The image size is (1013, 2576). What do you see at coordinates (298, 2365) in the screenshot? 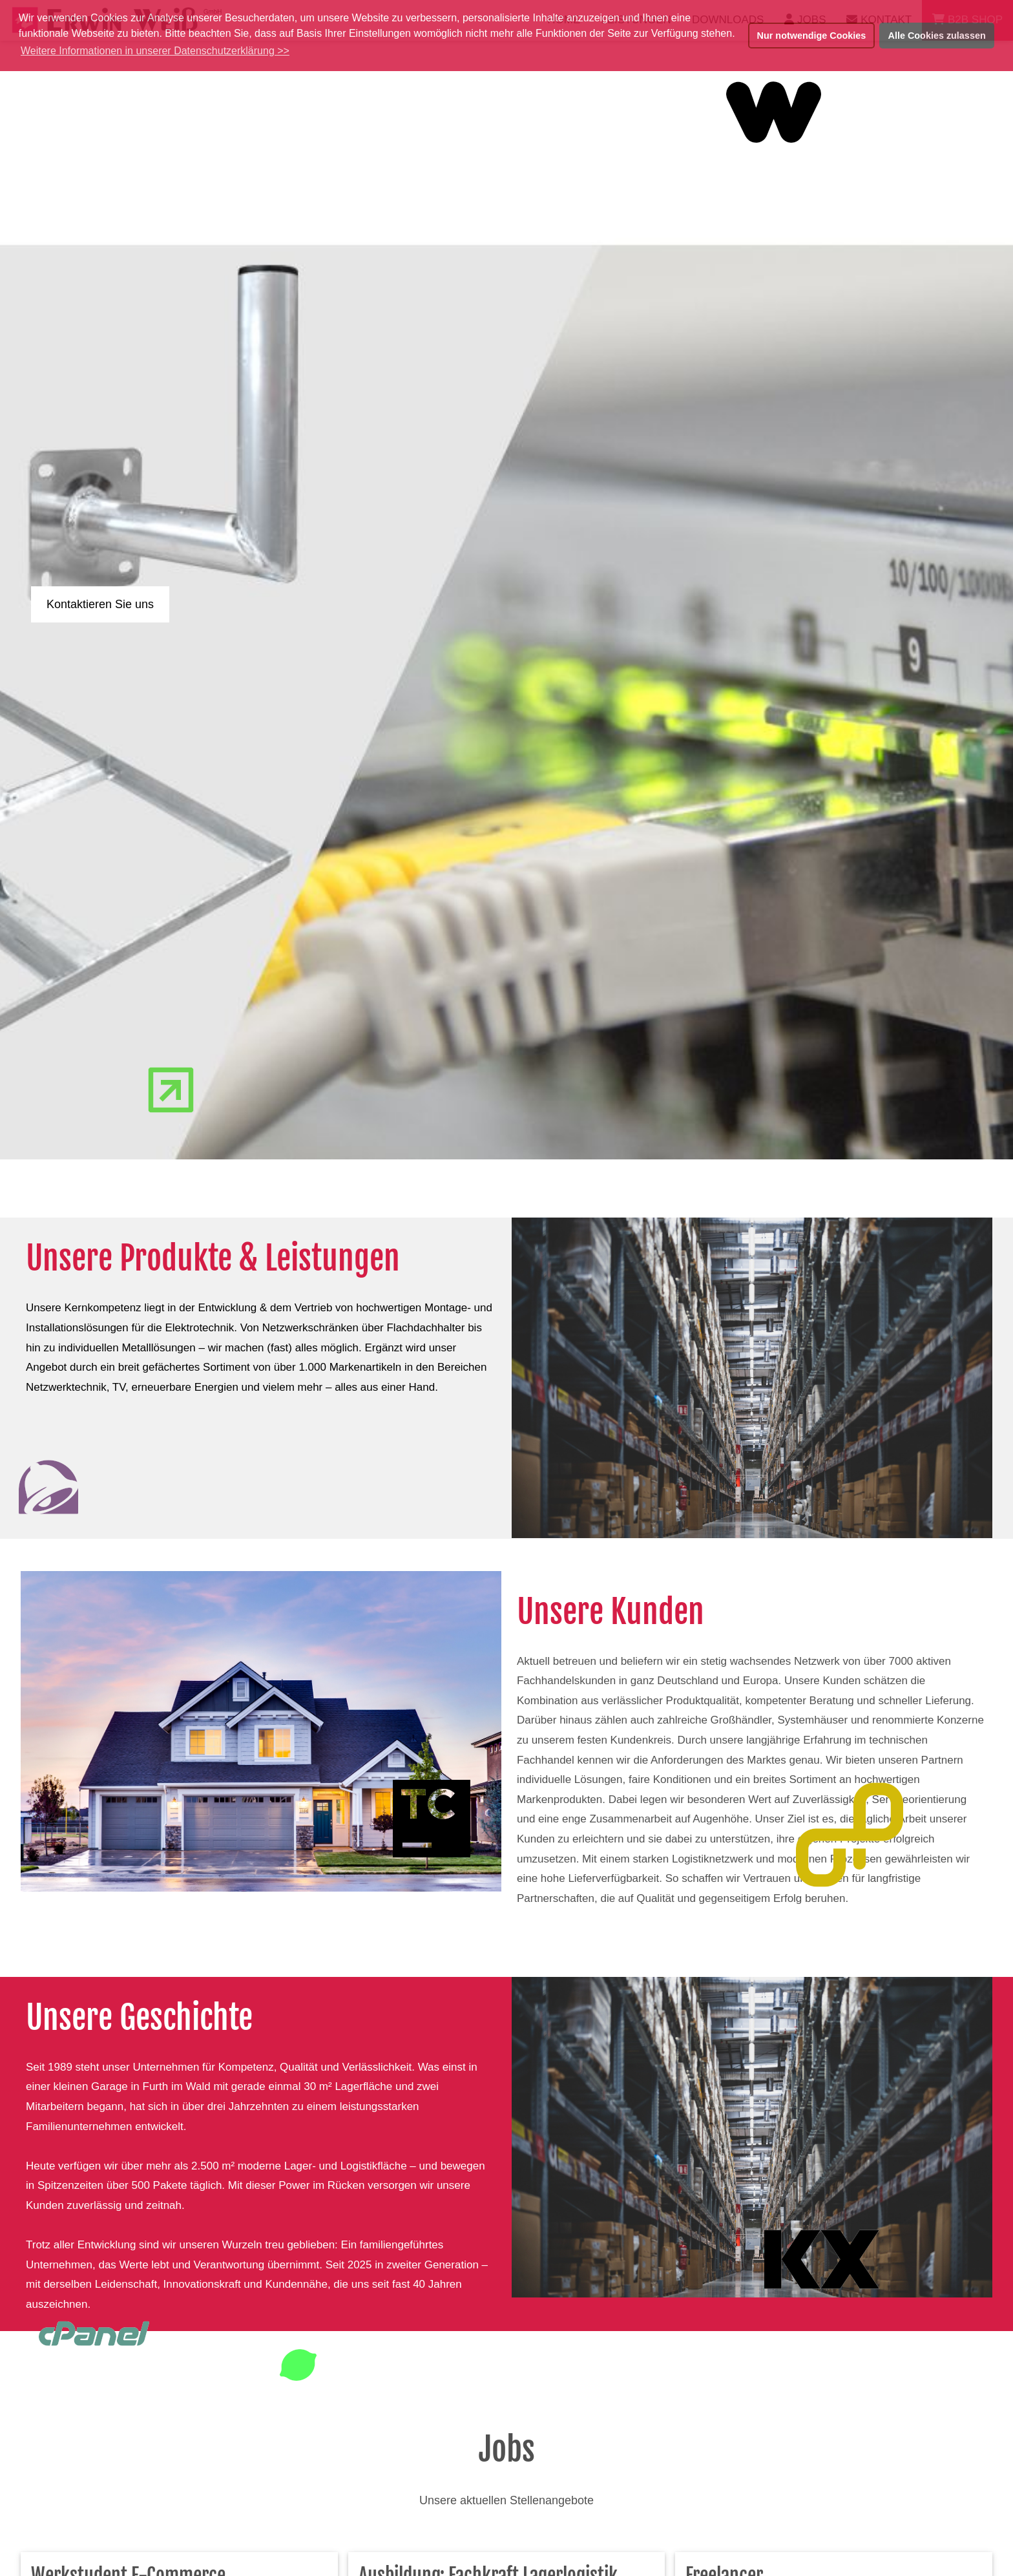
I see `HelloFresh app or website logo` at bounding box center [298, 2365].